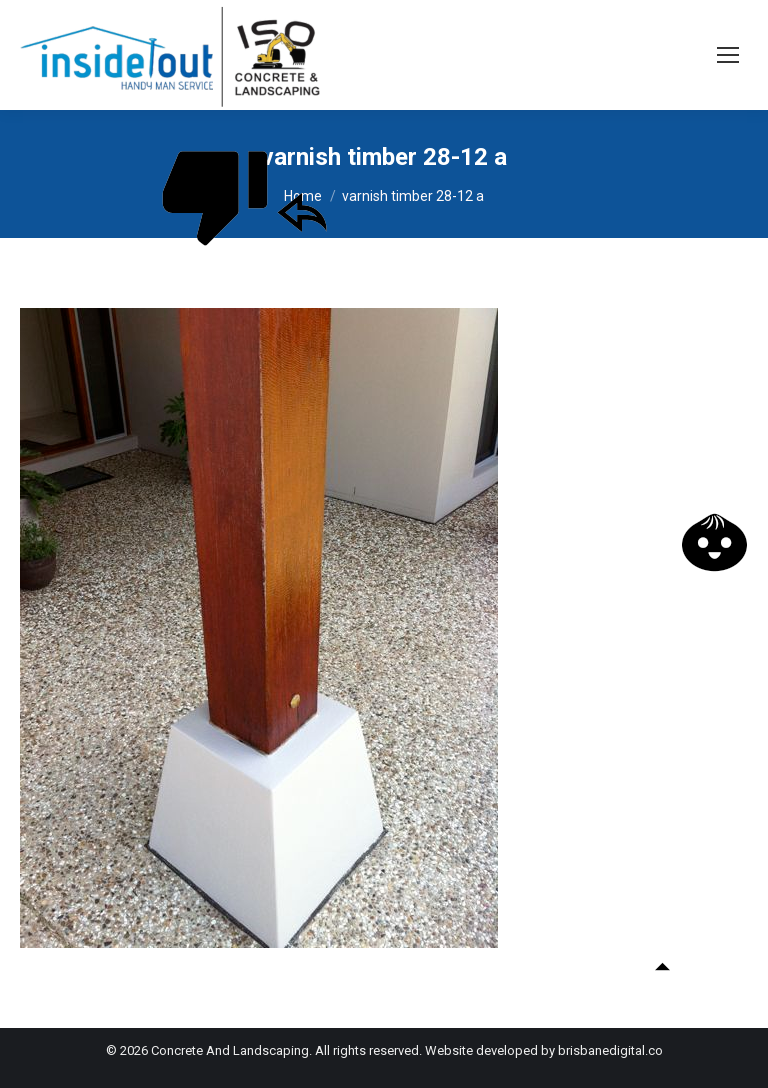 The height and width of the screenshot is (1088, 768). I want to click on dislike or downvote content, so click(215, 194).